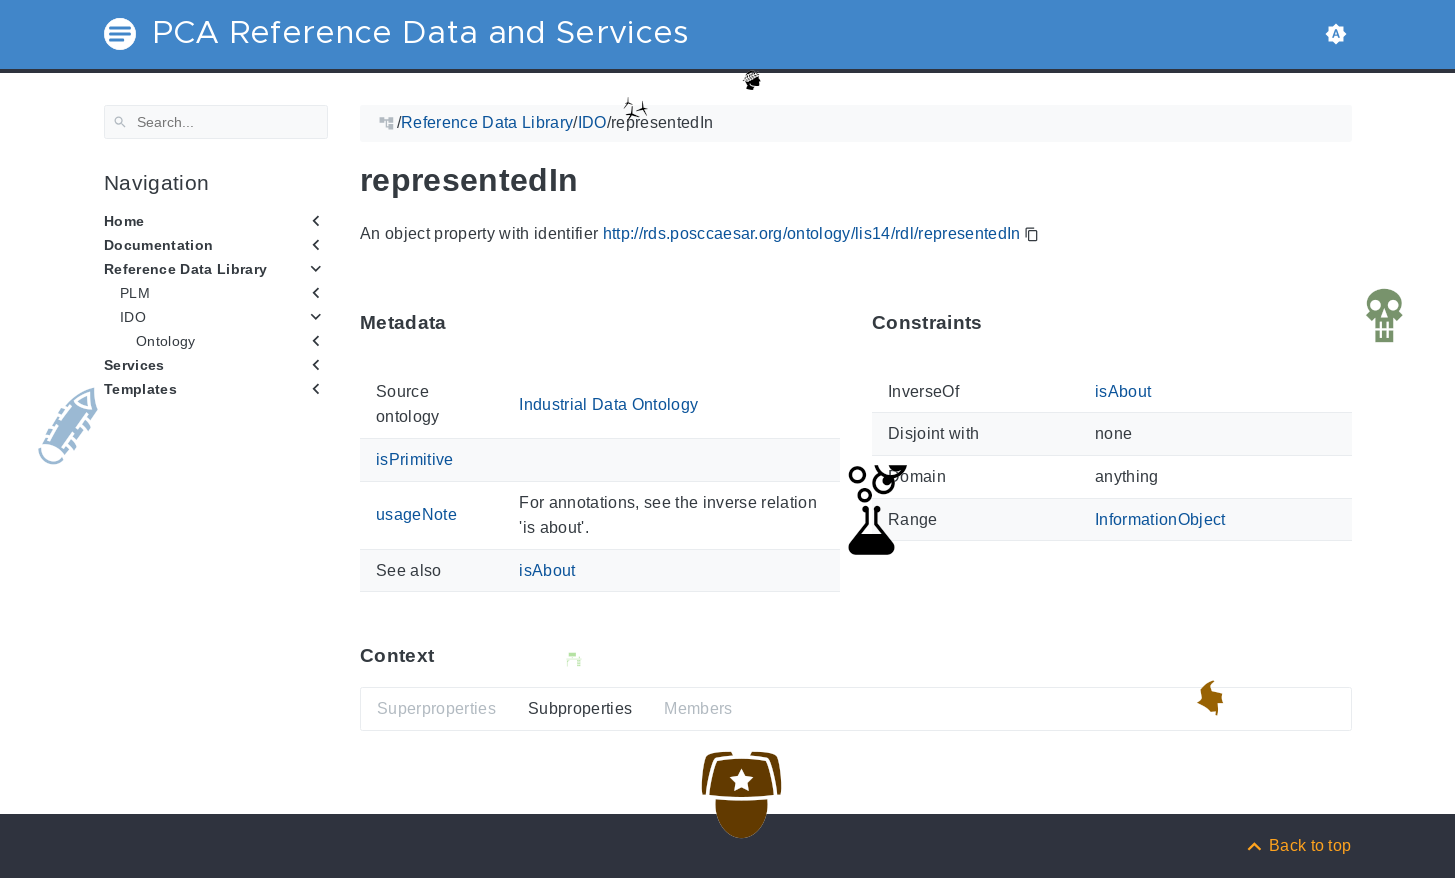 Image resolution: width=1455 pixels, height=878 pixels. Describe the element at coordinates (68, 426) in the screenshot. I see `equip arm armor or bracer item` at that location.